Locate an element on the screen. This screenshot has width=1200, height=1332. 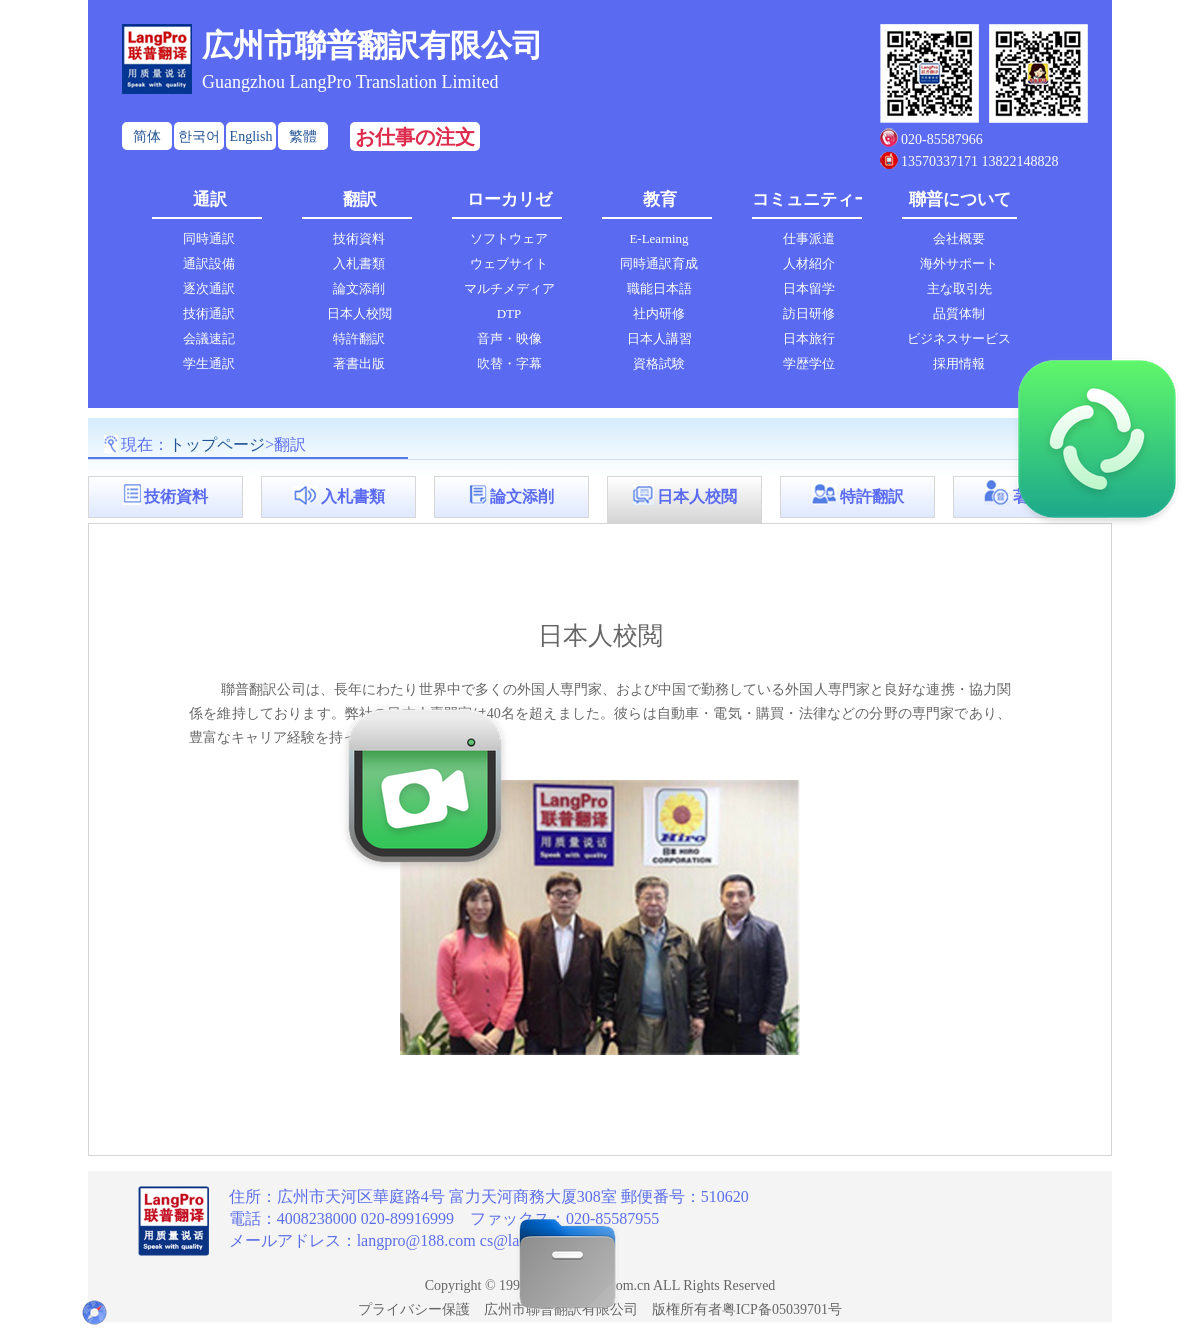
open the files app is located at coordinates (567, 1263).